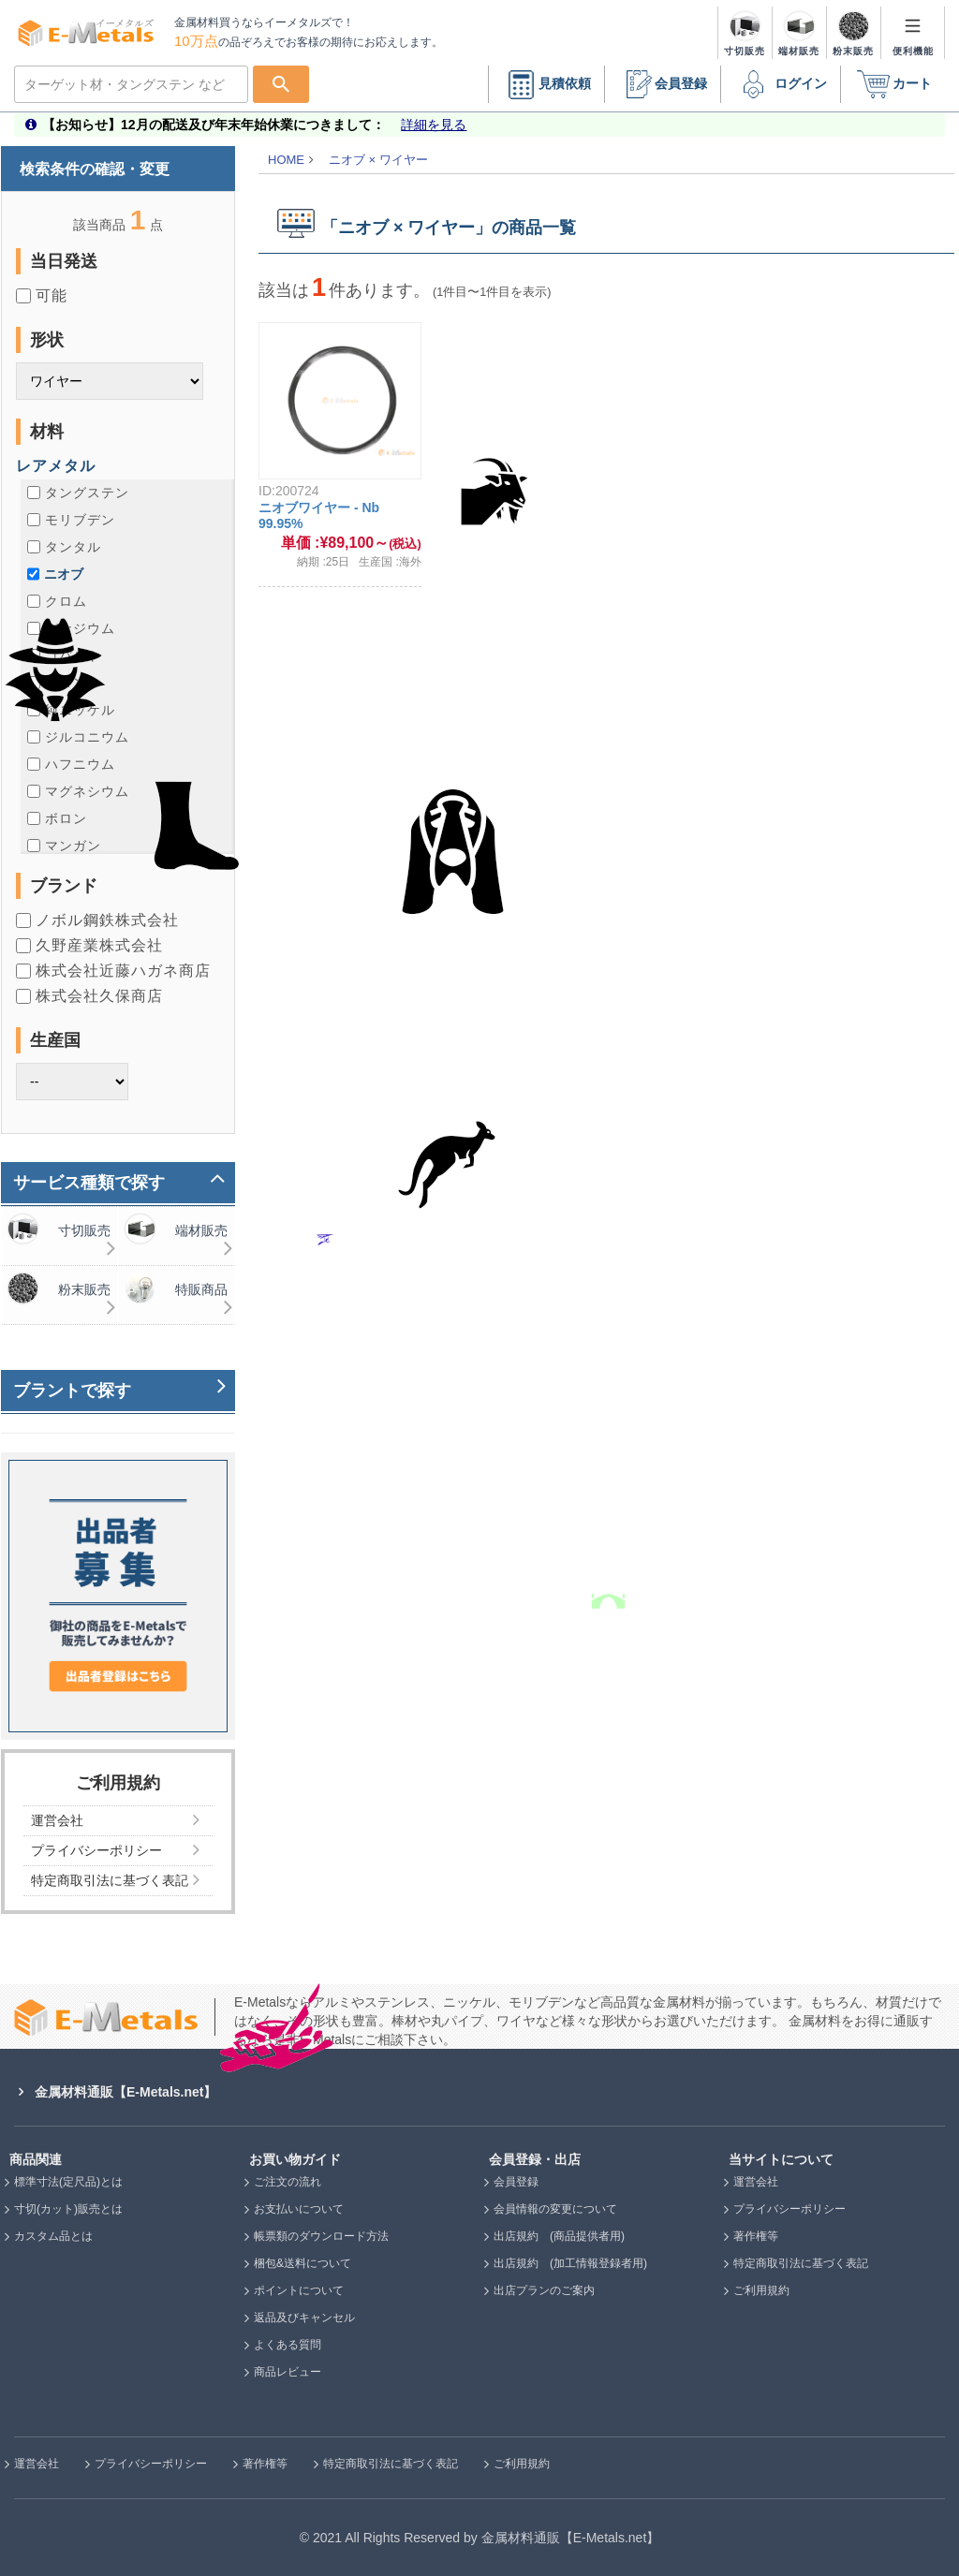 This screenshot has height=2576, width=959. Describe the element at coordinates (194, 825) in the screenshot. I see `indicates barefoot or no footwear required` at that location.